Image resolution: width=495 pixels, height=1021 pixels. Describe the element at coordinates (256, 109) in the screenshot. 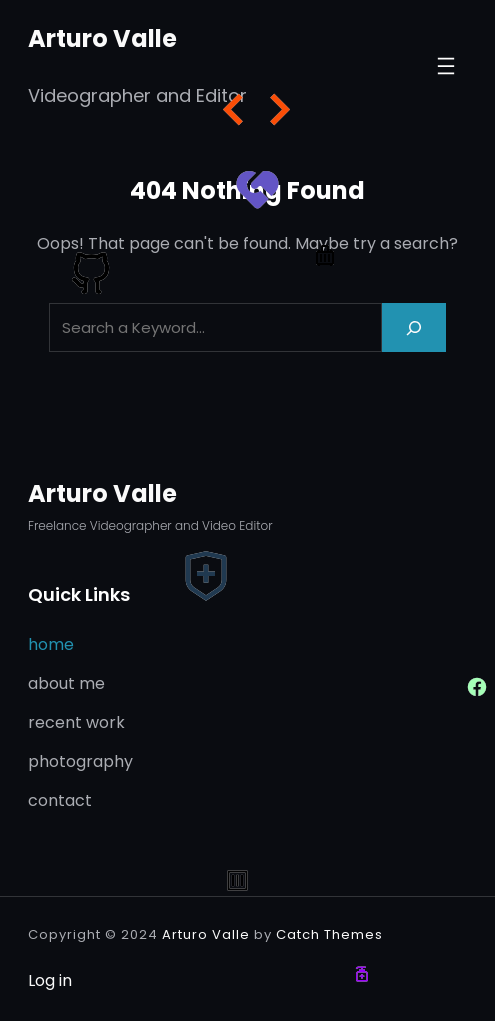

I see `view or edit source code` at that location.